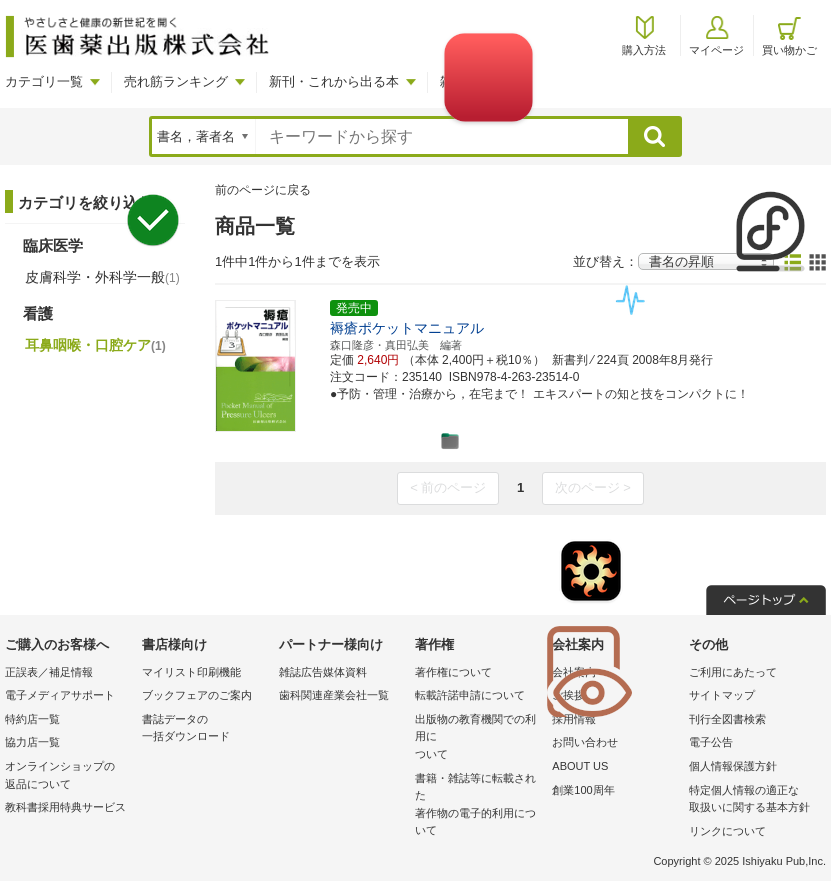  What do you see at coordinates (770, 231) in the screenshot?
I see `launch fedora linux installer` at bounding box center [770, 231].